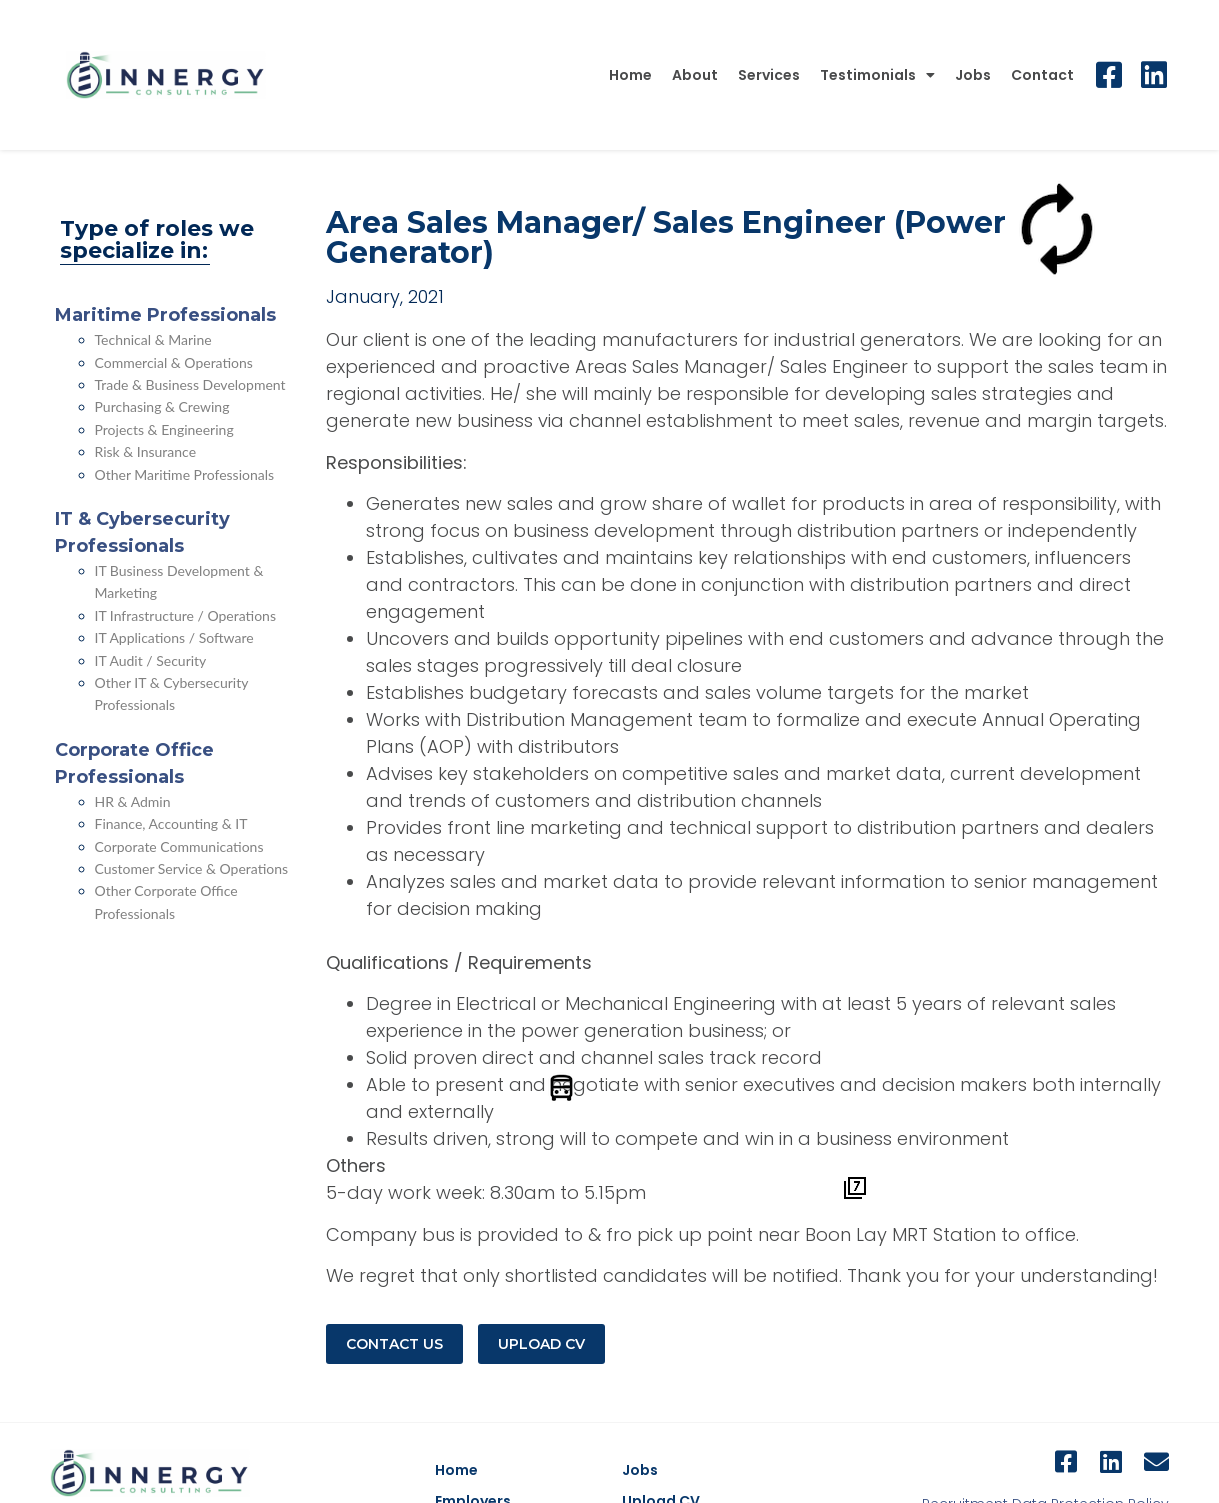 This screenshot has width=1219, height=1503. What do you see at coordinates (855, 1188) in the screenshot?
I see `indicates item 7 in a numbered series or filter` at bounding box center [855, 1188].